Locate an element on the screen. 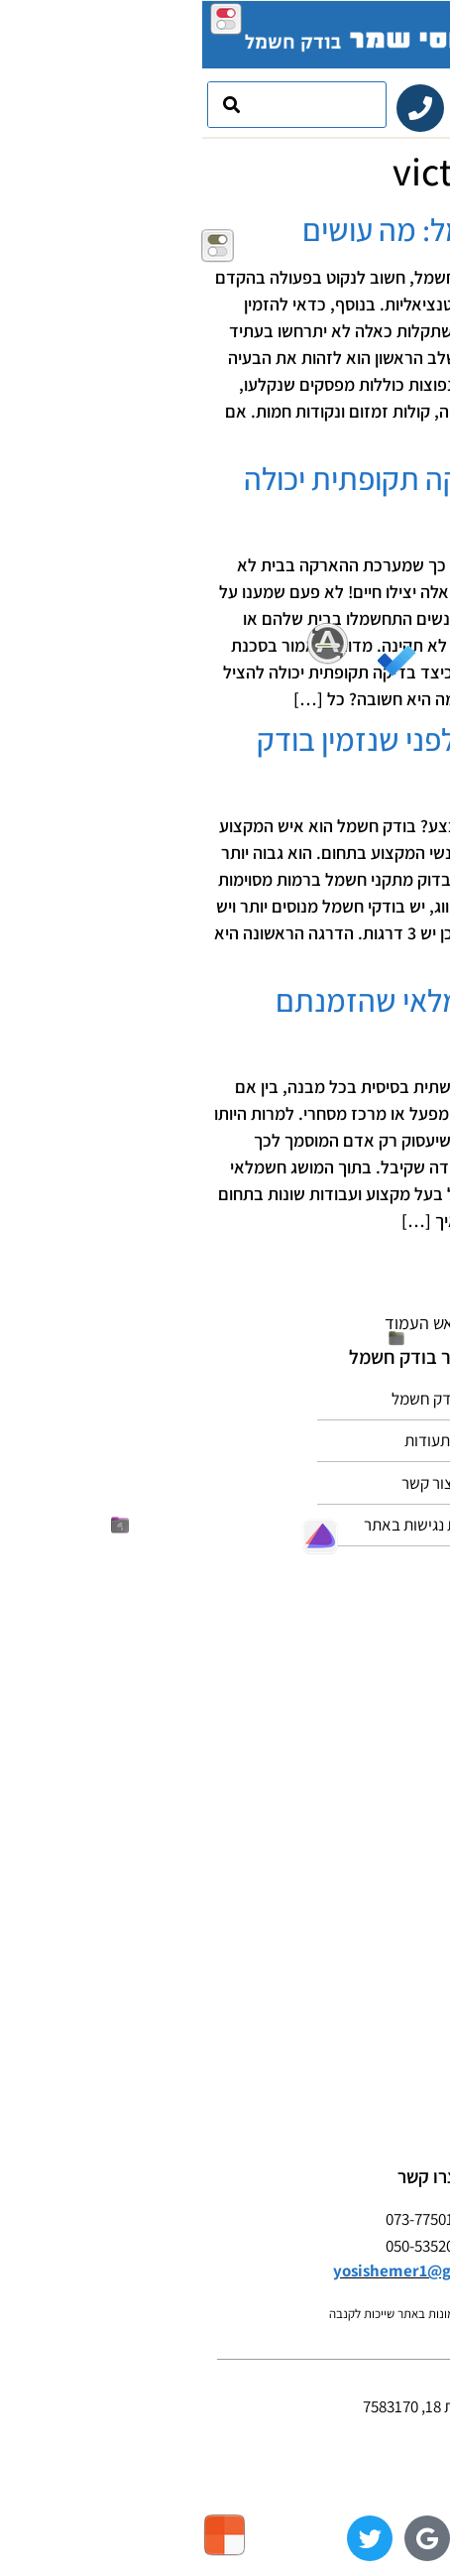 The width and height of the screenshot is (450, 2576). open system settings or preferences is located at coordinates (226, 19).